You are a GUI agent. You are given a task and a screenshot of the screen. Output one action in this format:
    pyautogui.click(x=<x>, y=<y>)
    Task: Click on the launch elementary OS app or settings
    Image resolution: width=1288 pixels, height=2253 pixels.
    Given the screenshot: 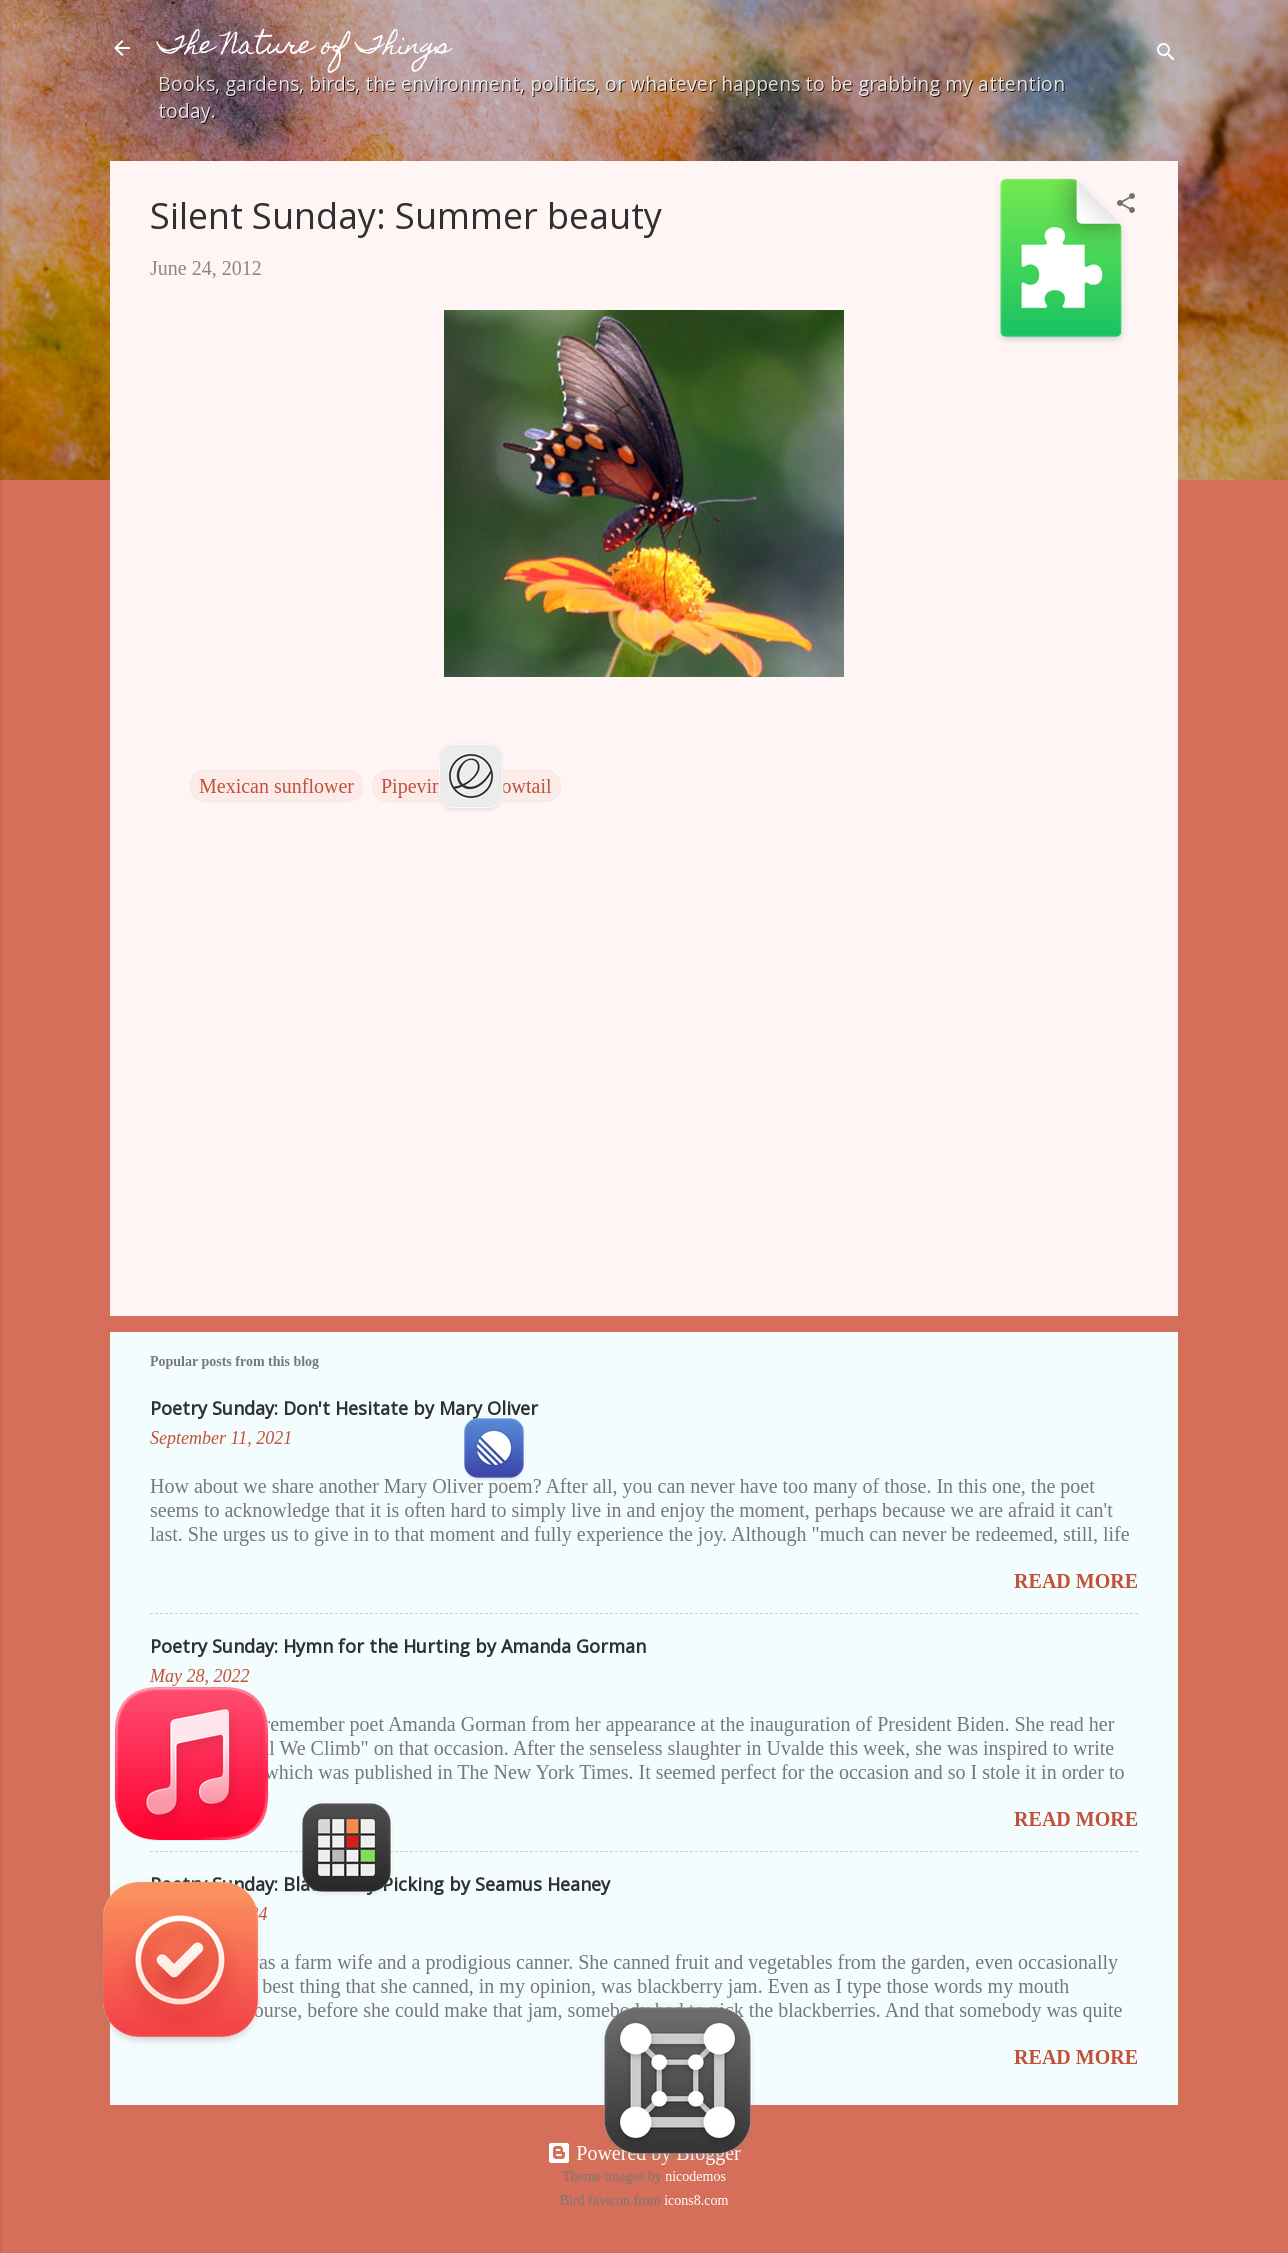 What is the action you would take?
    pyautogui.click(x=471, y=776)
    